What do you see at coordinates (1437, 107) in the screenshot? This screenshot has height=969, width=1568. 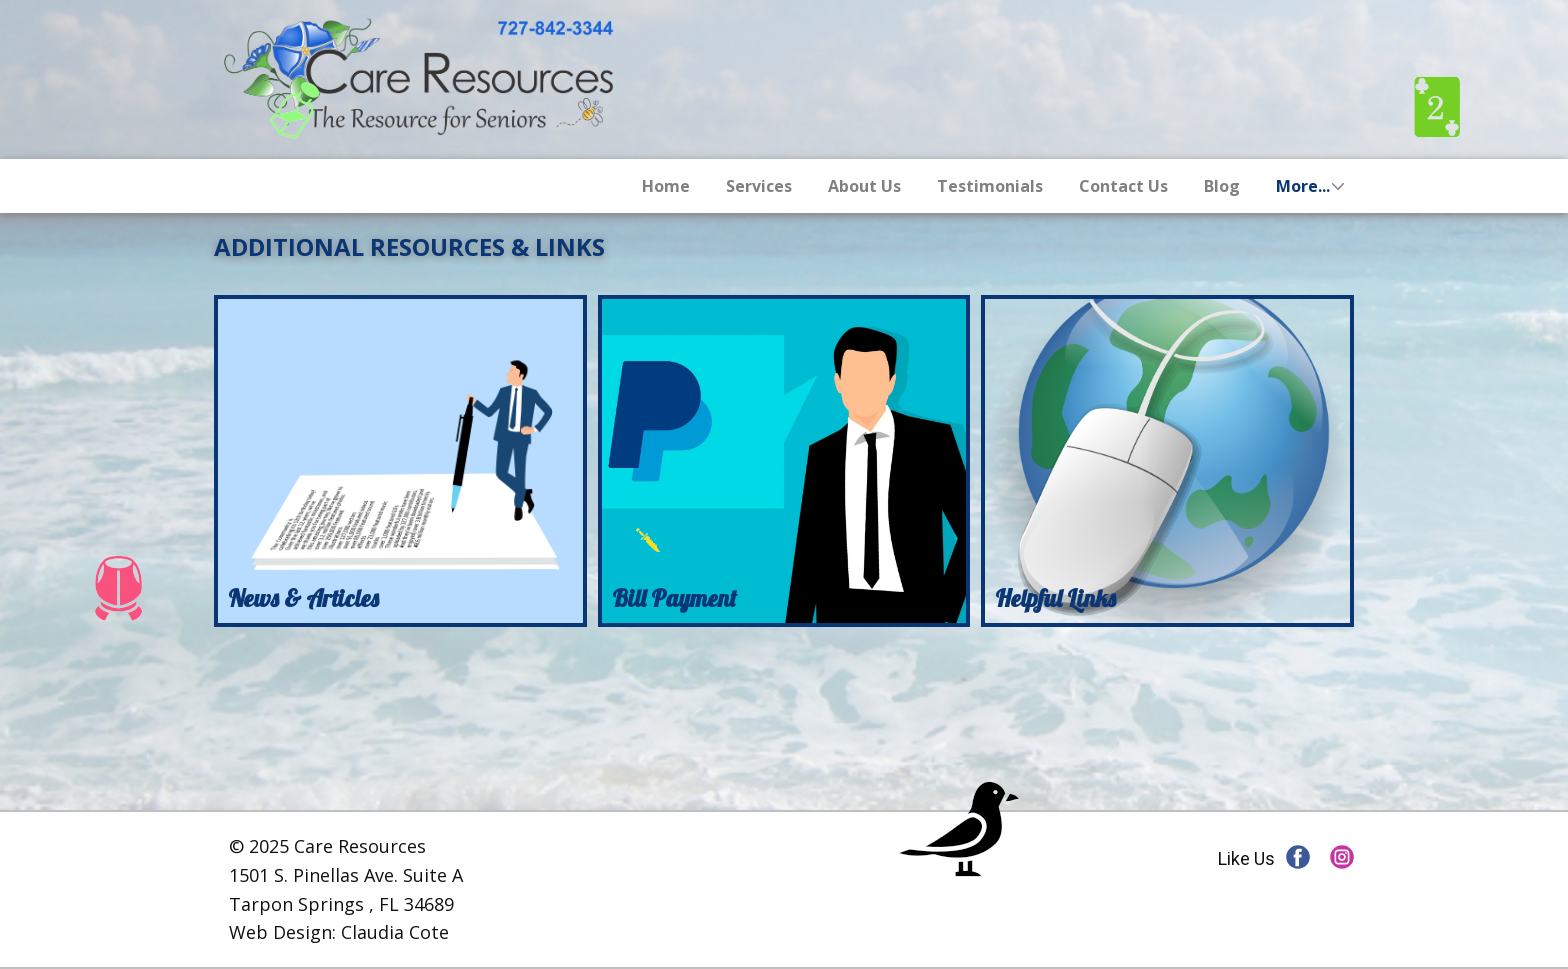 I see `two of clubs playing card` at bounding box center [1437, 107].